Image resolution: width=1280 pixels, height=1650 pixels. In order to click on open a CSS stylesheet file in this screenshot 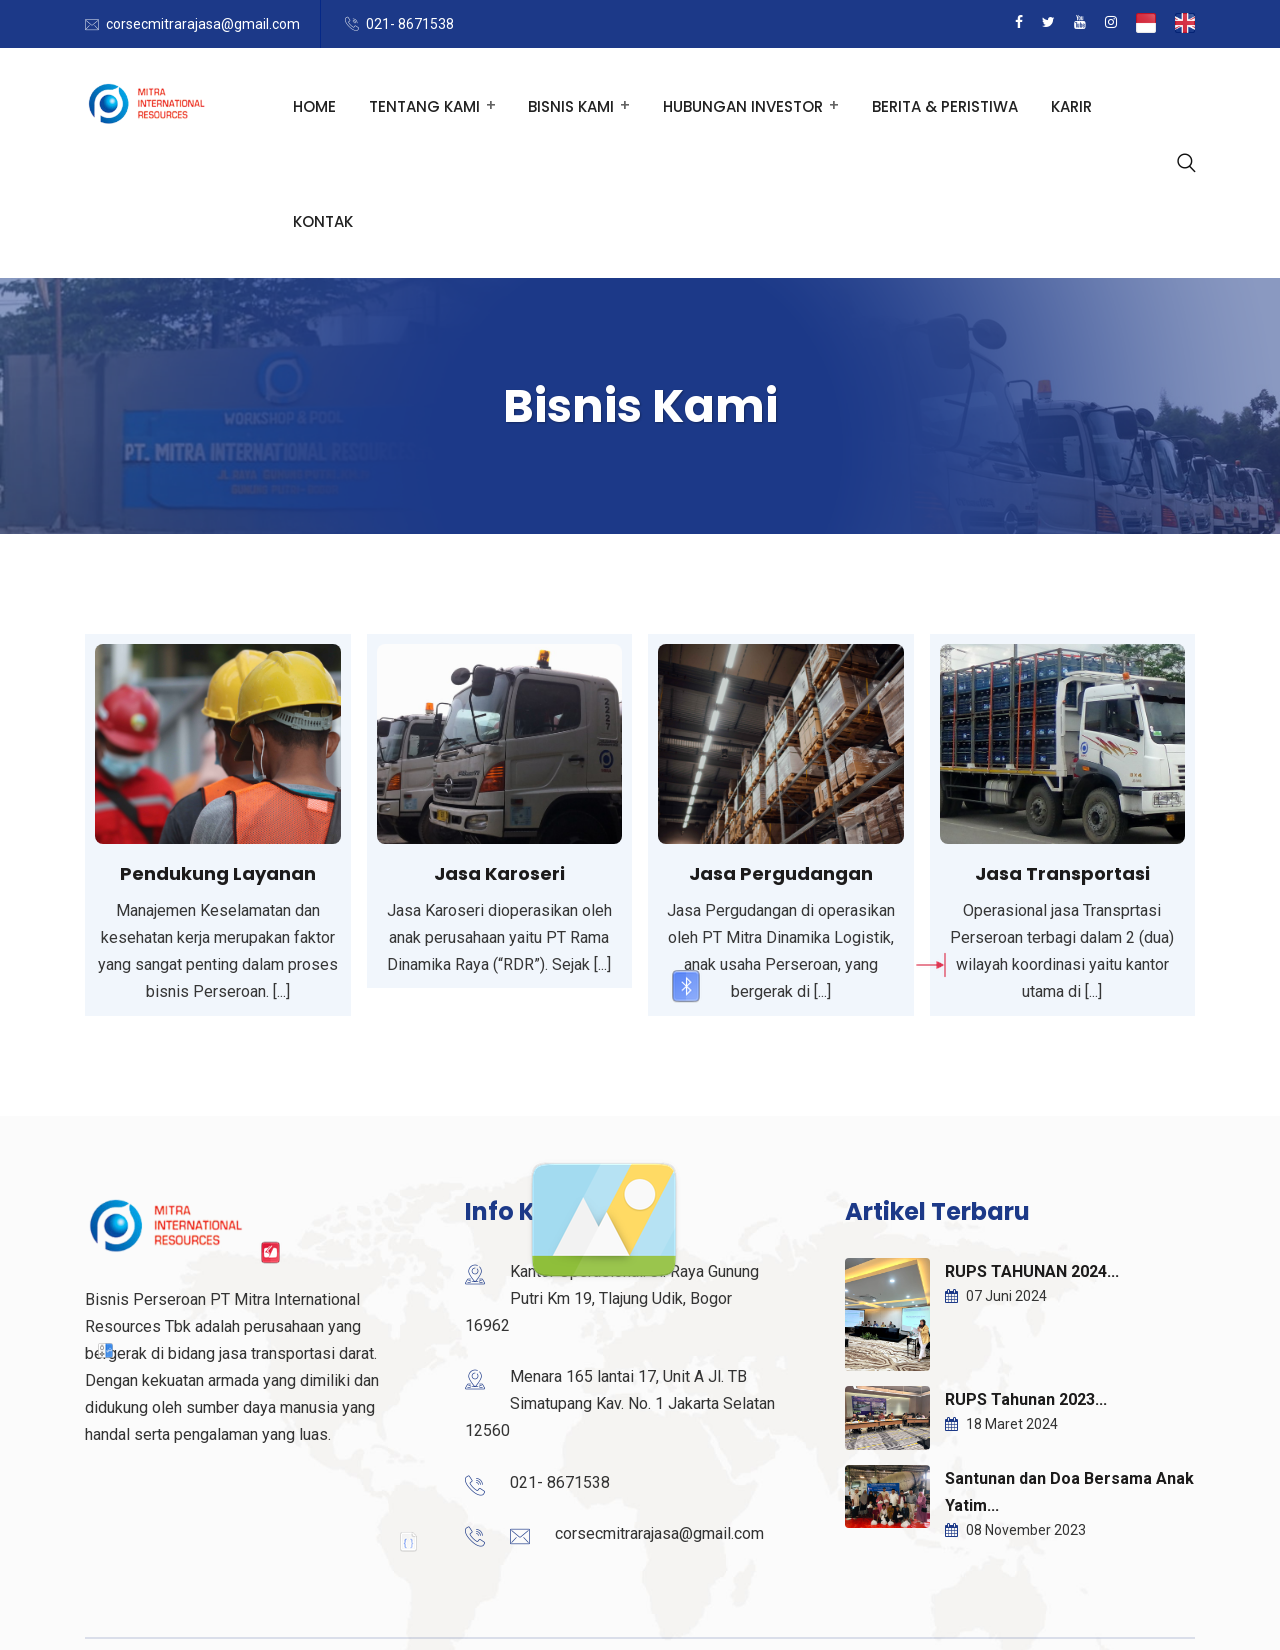, I will do `click(408, 1541)`.